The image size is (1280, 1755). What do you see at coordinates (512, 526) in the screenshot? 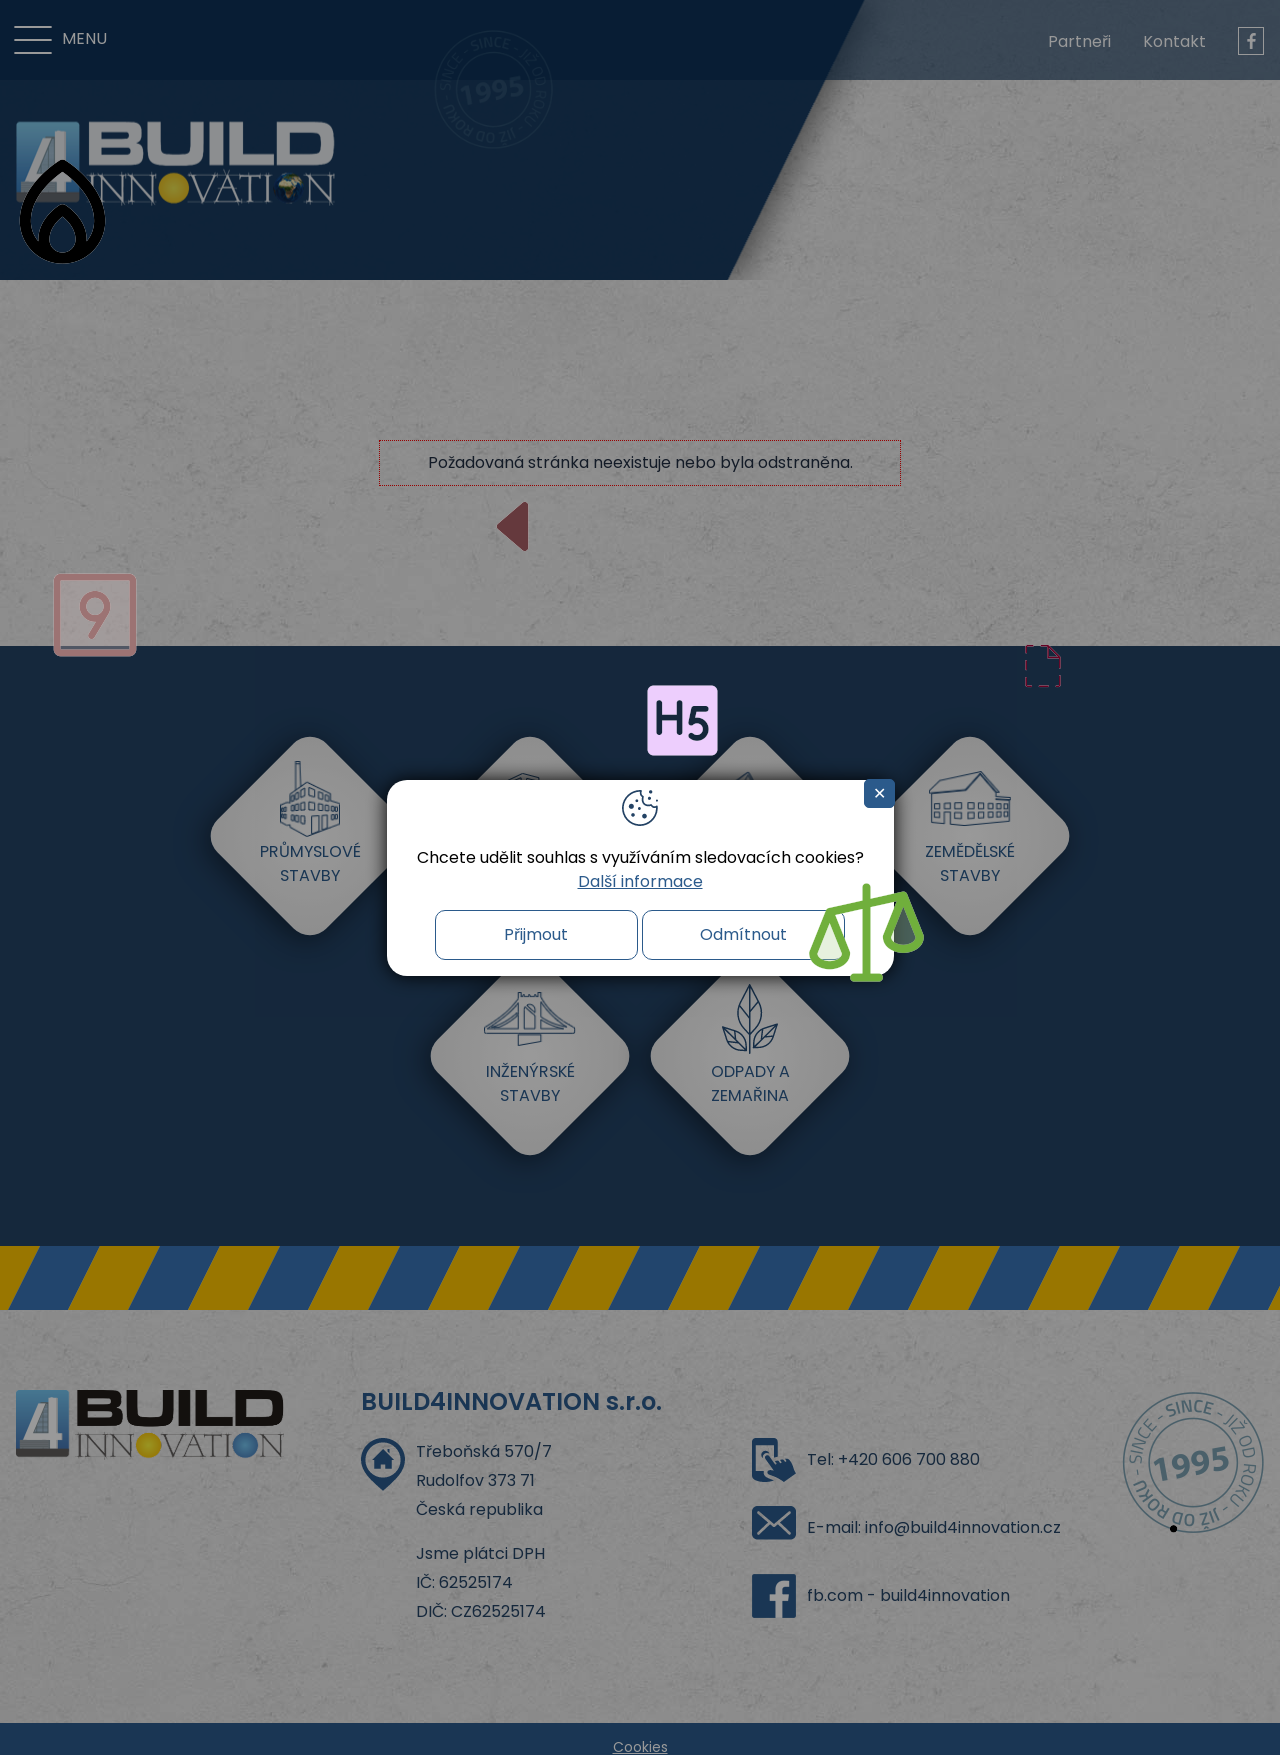
I see `go back to the previous screen` at bounding box center [512, 526].